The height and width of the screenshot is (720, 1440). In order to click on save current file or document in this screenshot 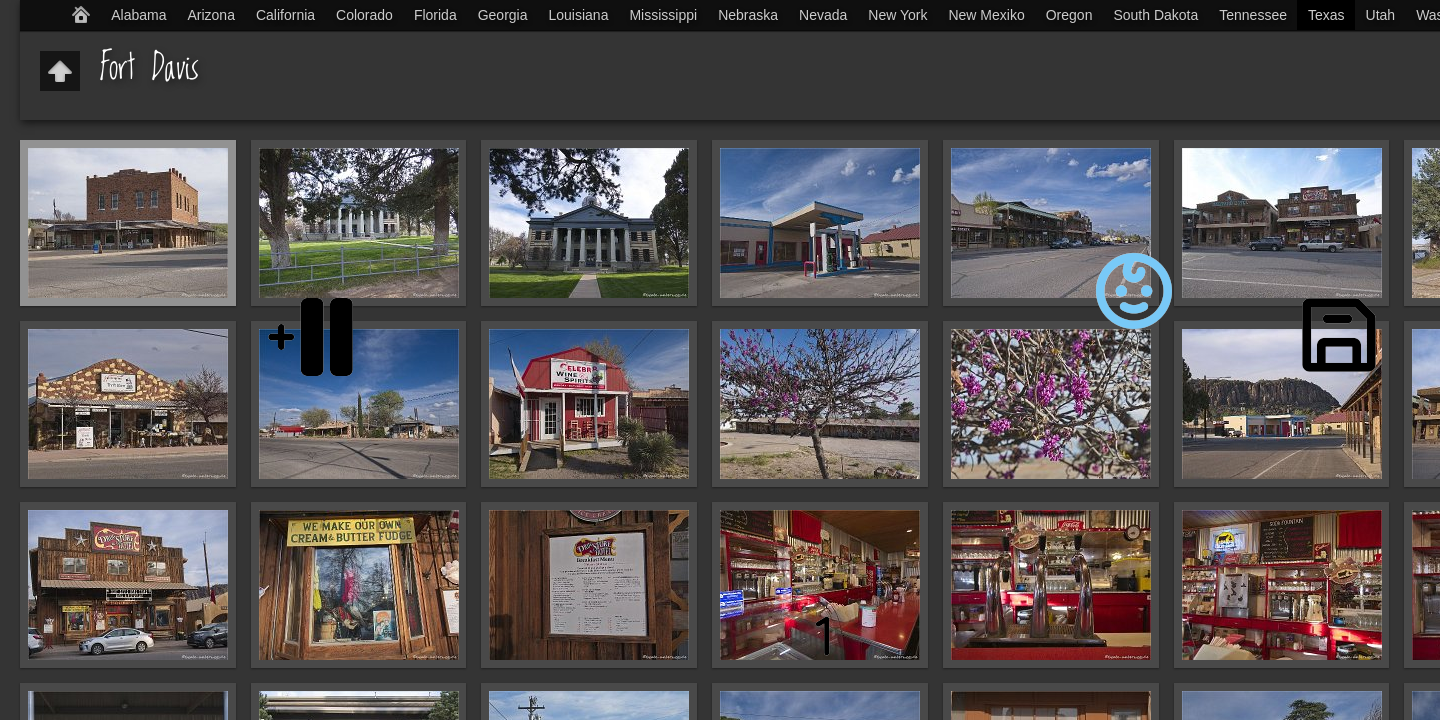, I will do `click(1339, 335)`.